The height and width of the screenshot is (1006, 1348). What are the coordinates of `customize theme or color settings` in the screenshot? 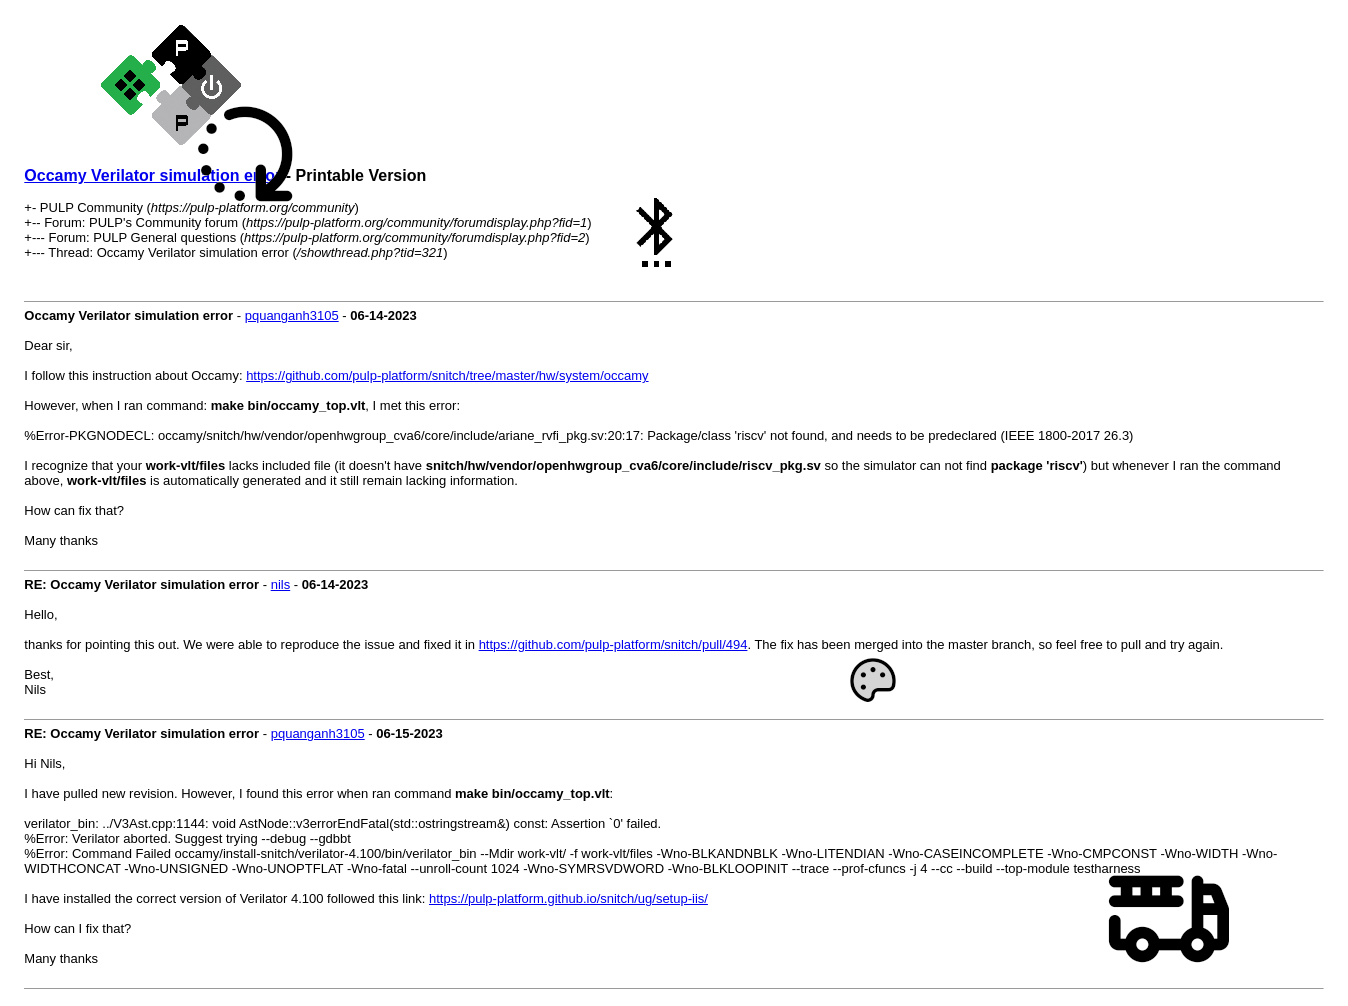 It's located at (873, 681).